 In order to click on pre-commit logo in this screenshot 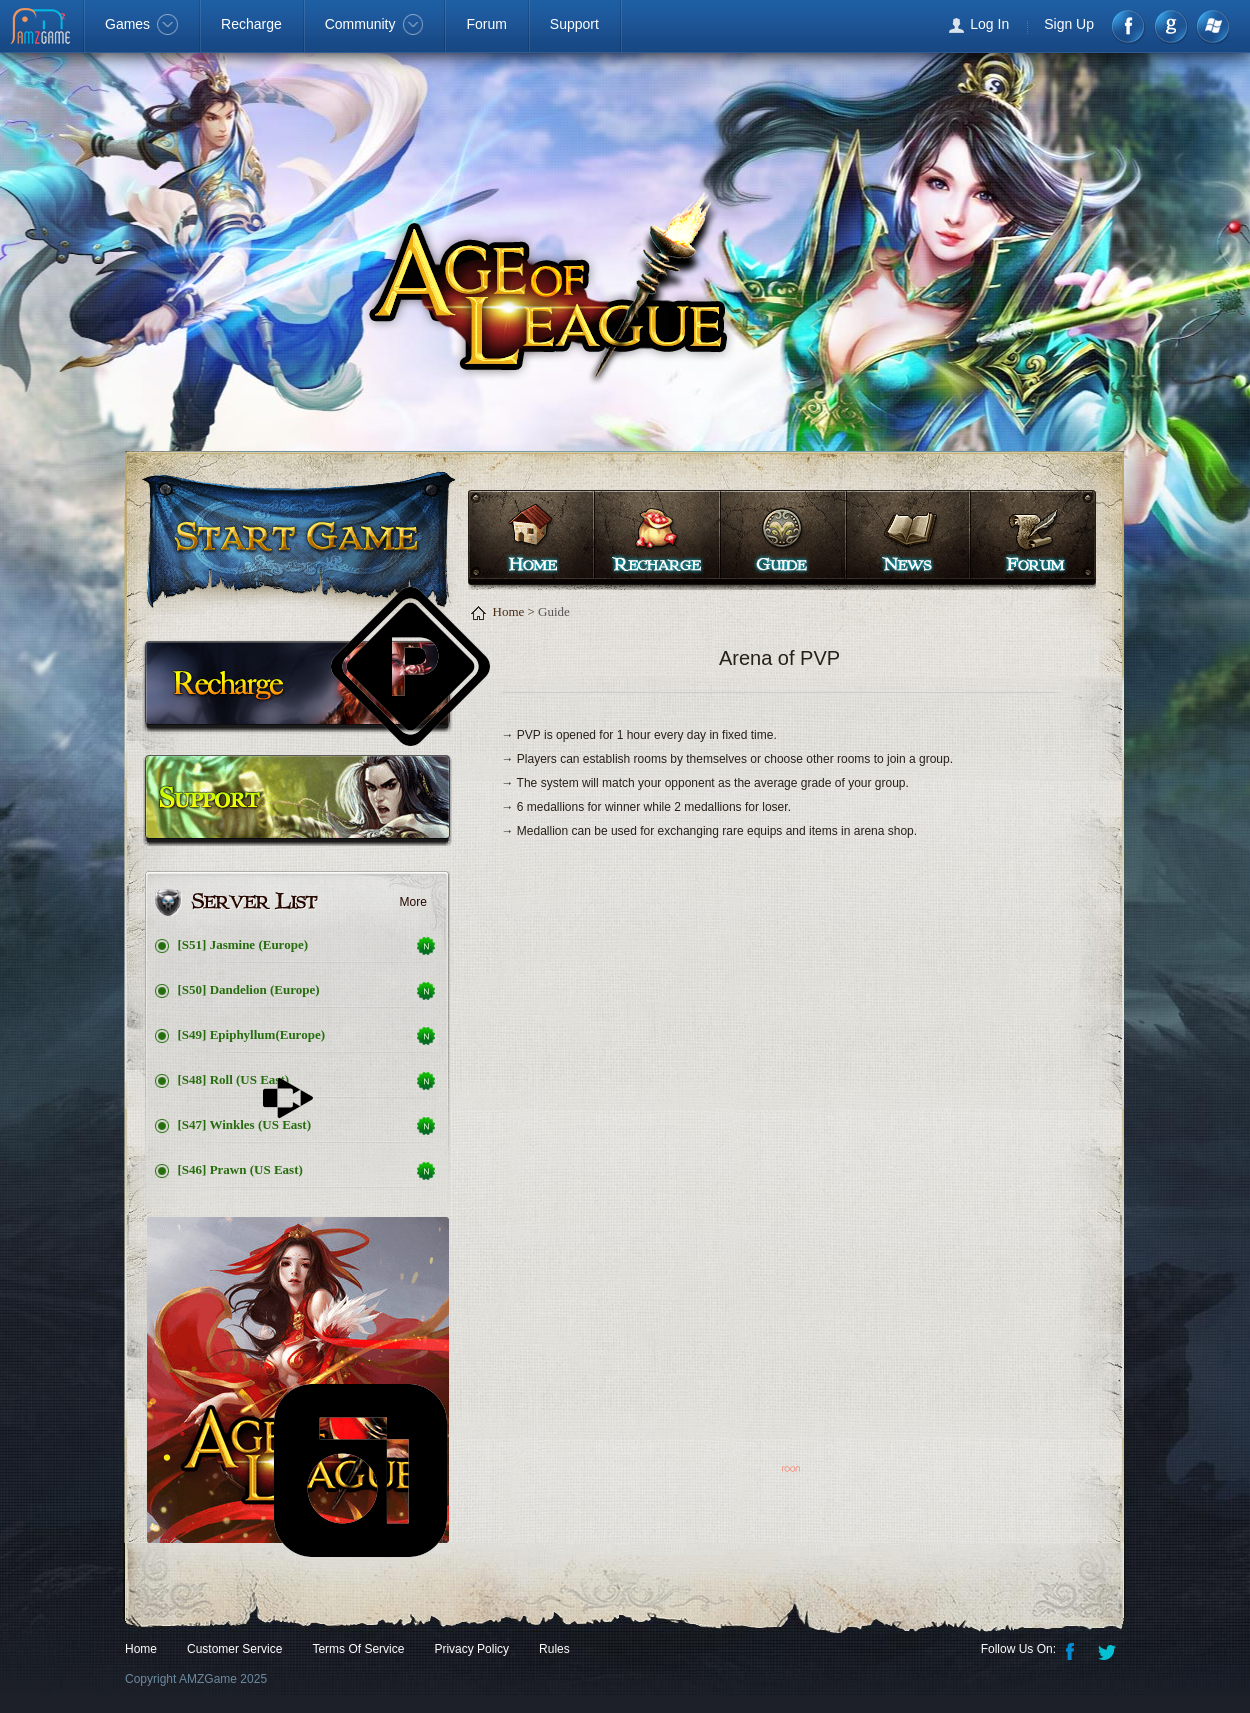, I will do `click(410, 666)`.